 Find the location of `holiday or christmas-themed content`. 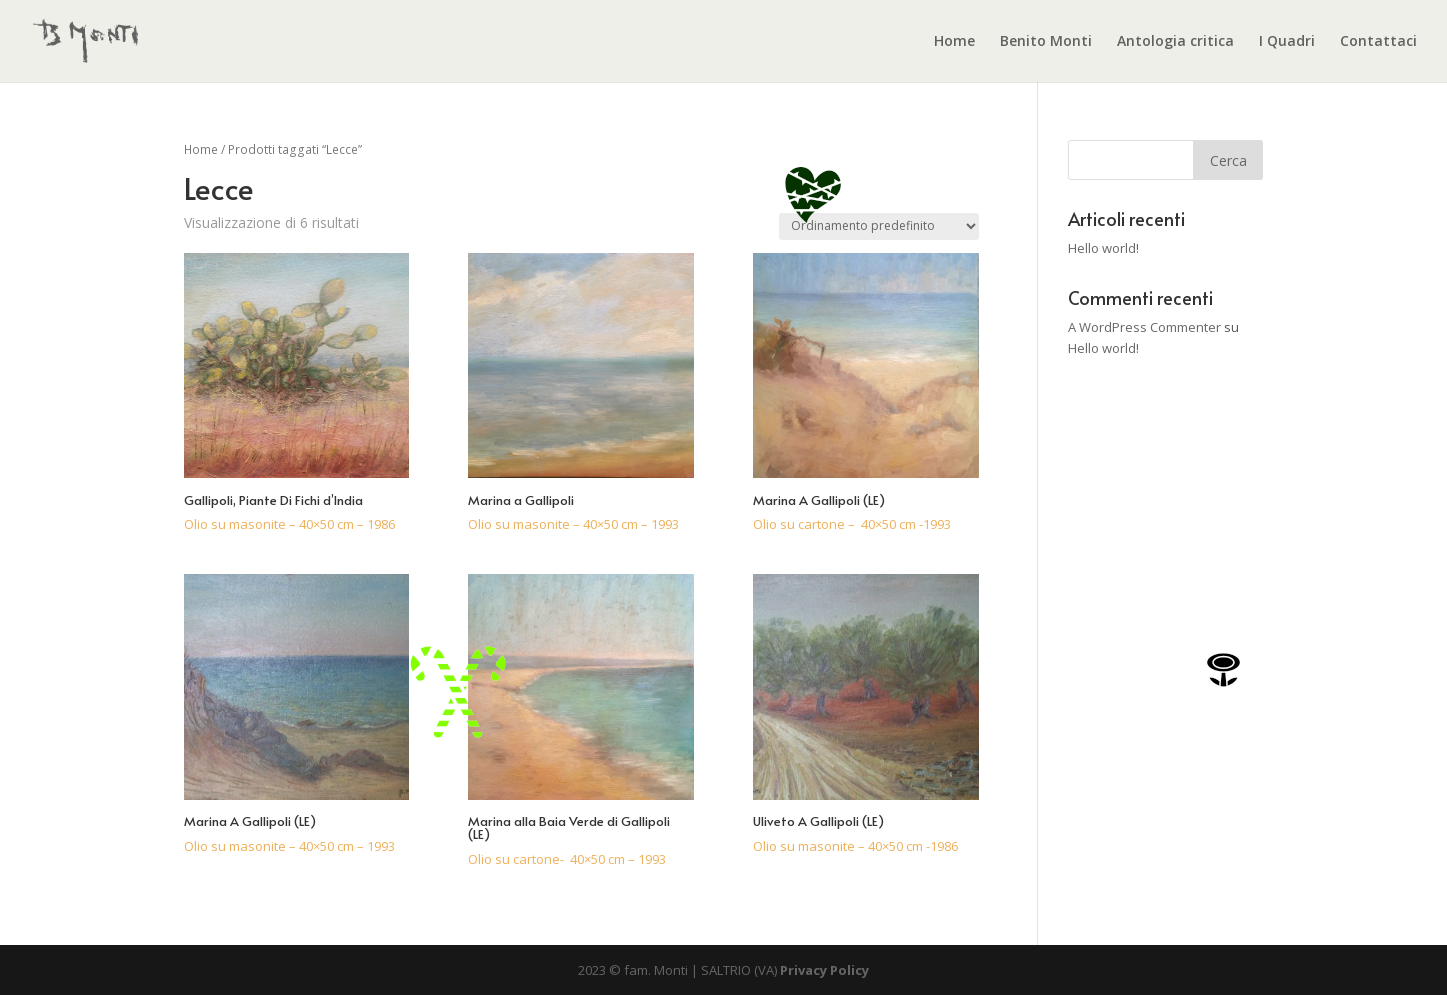

holiday or christmas-themed content is located at coordinates (458, 692).